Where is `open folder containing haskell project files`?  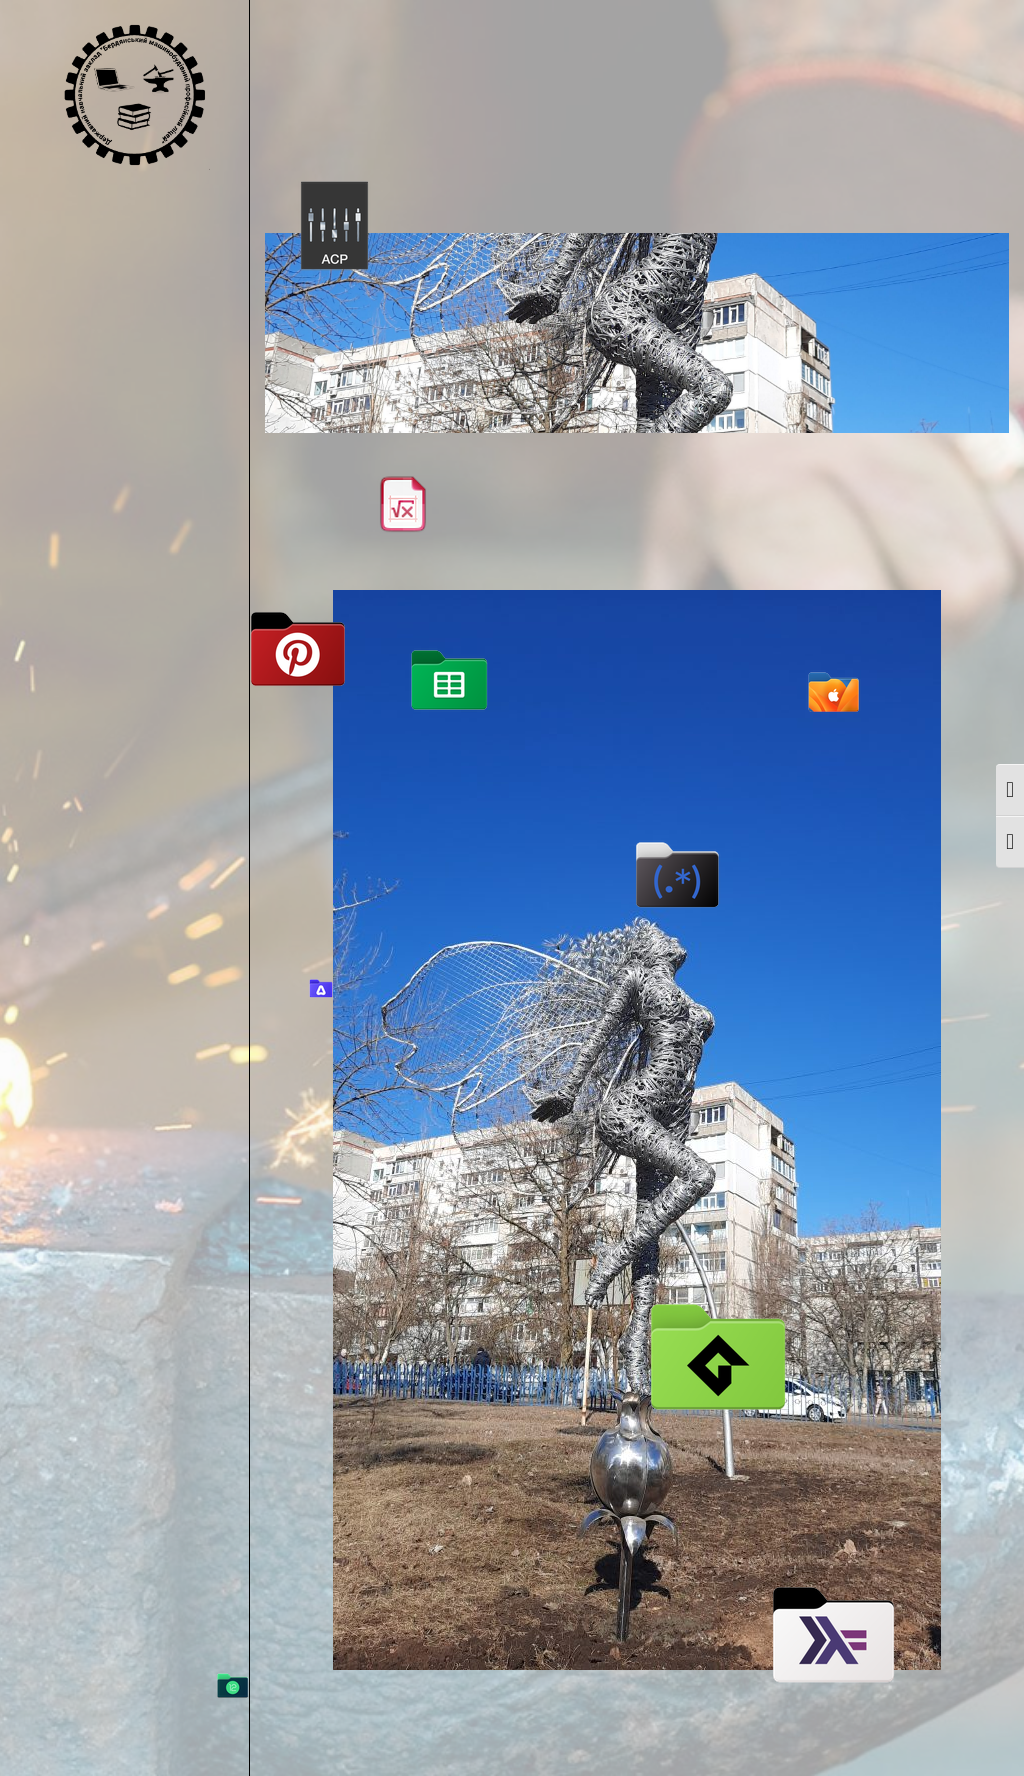 open folder containing haskell project files is located at coordinates (833, 1638).